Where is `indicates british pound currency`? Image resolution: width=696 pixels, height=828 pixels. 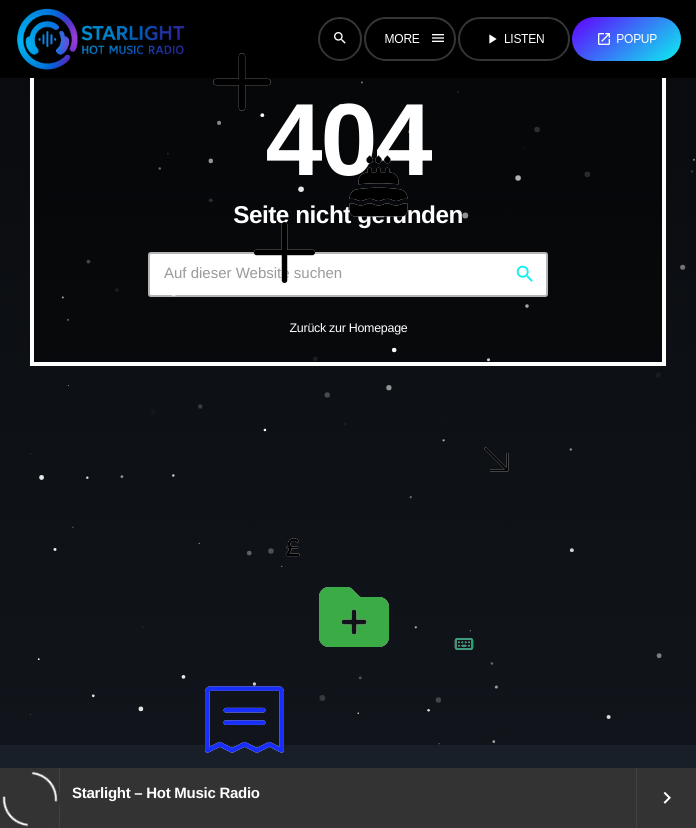
indicates british pound currency is located at coordinates (293, 547).